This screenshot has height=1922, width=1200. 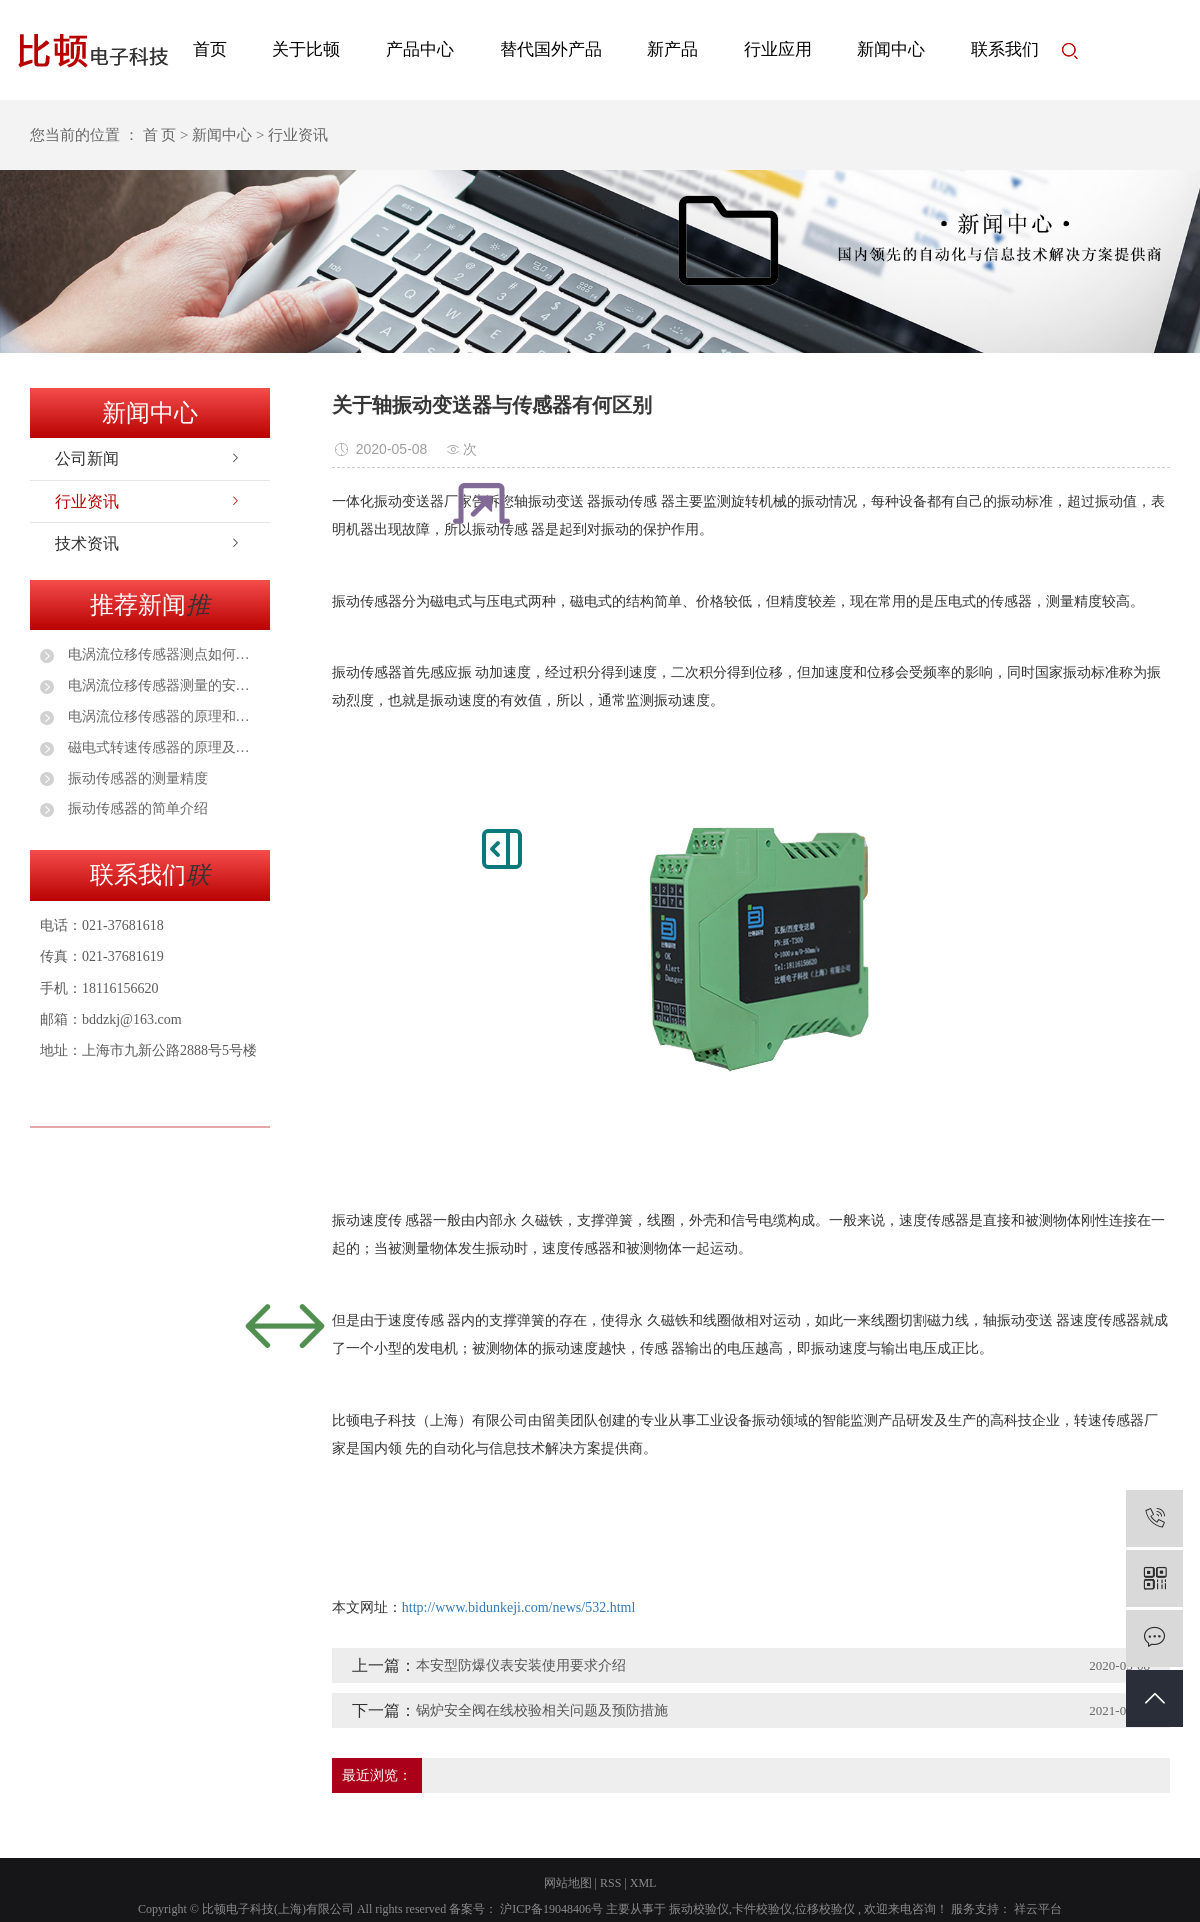 What do you see at coordinates (728, 240) in the screenshot?
I see `open folder or directory` at bounding box center [728, 240].